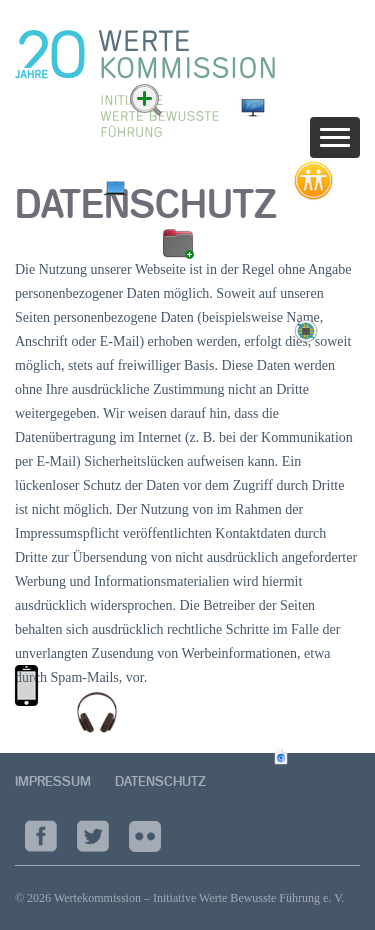 The height and width of the screenshot is (930, 375). Describe the element at coordinates (146, 100) in the screenshot. I see `zoom in on file or document content` at that location.